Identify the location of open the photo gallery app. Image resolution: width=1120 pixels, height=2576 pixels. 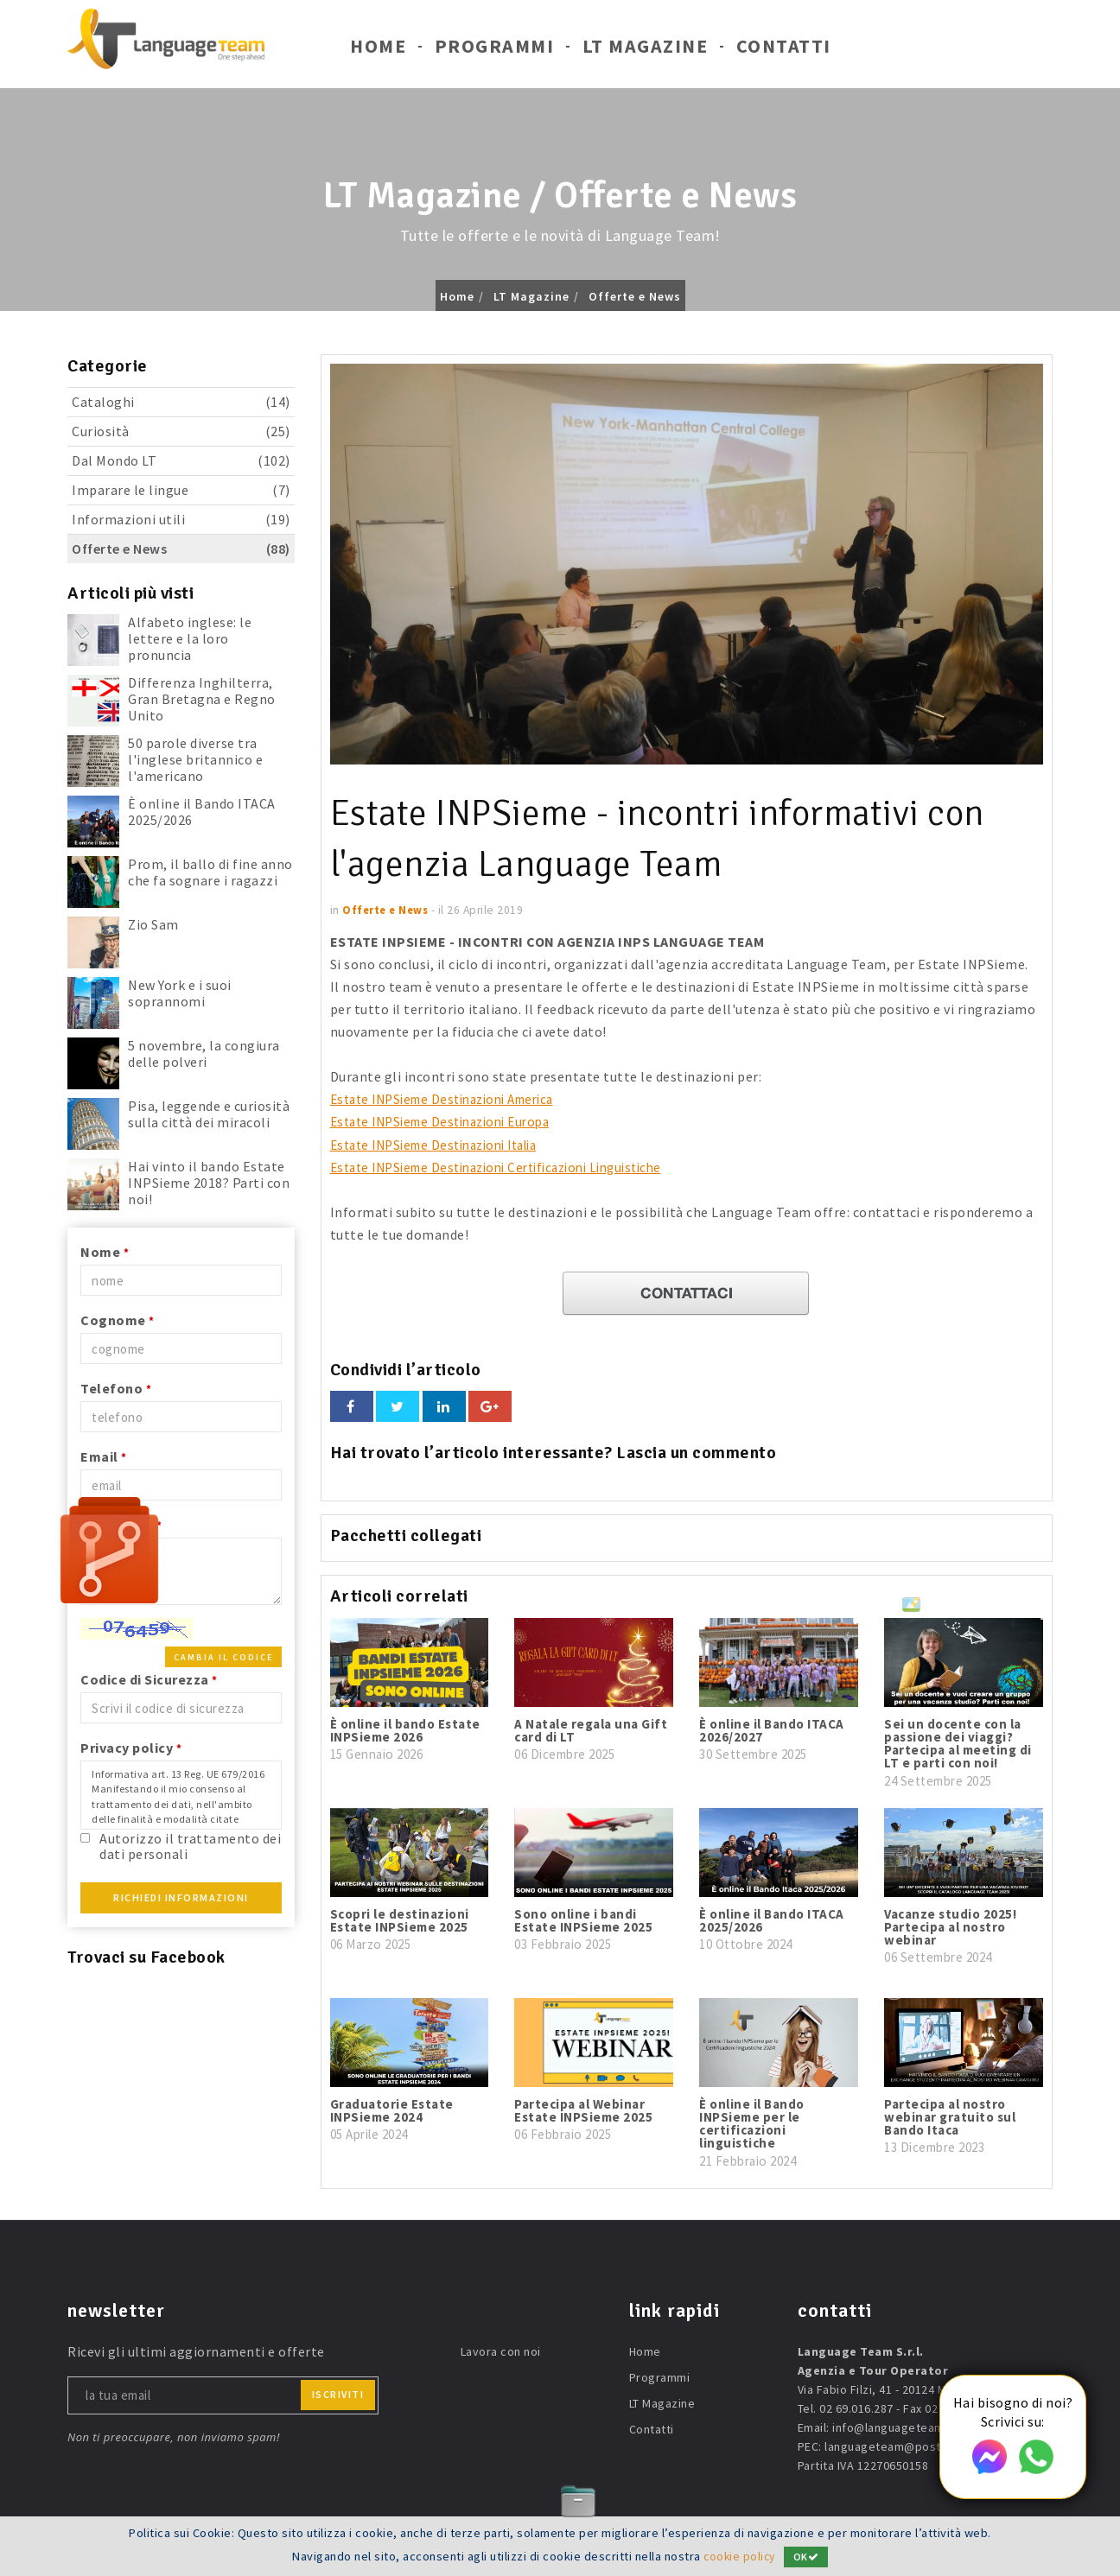
(911, 1604).